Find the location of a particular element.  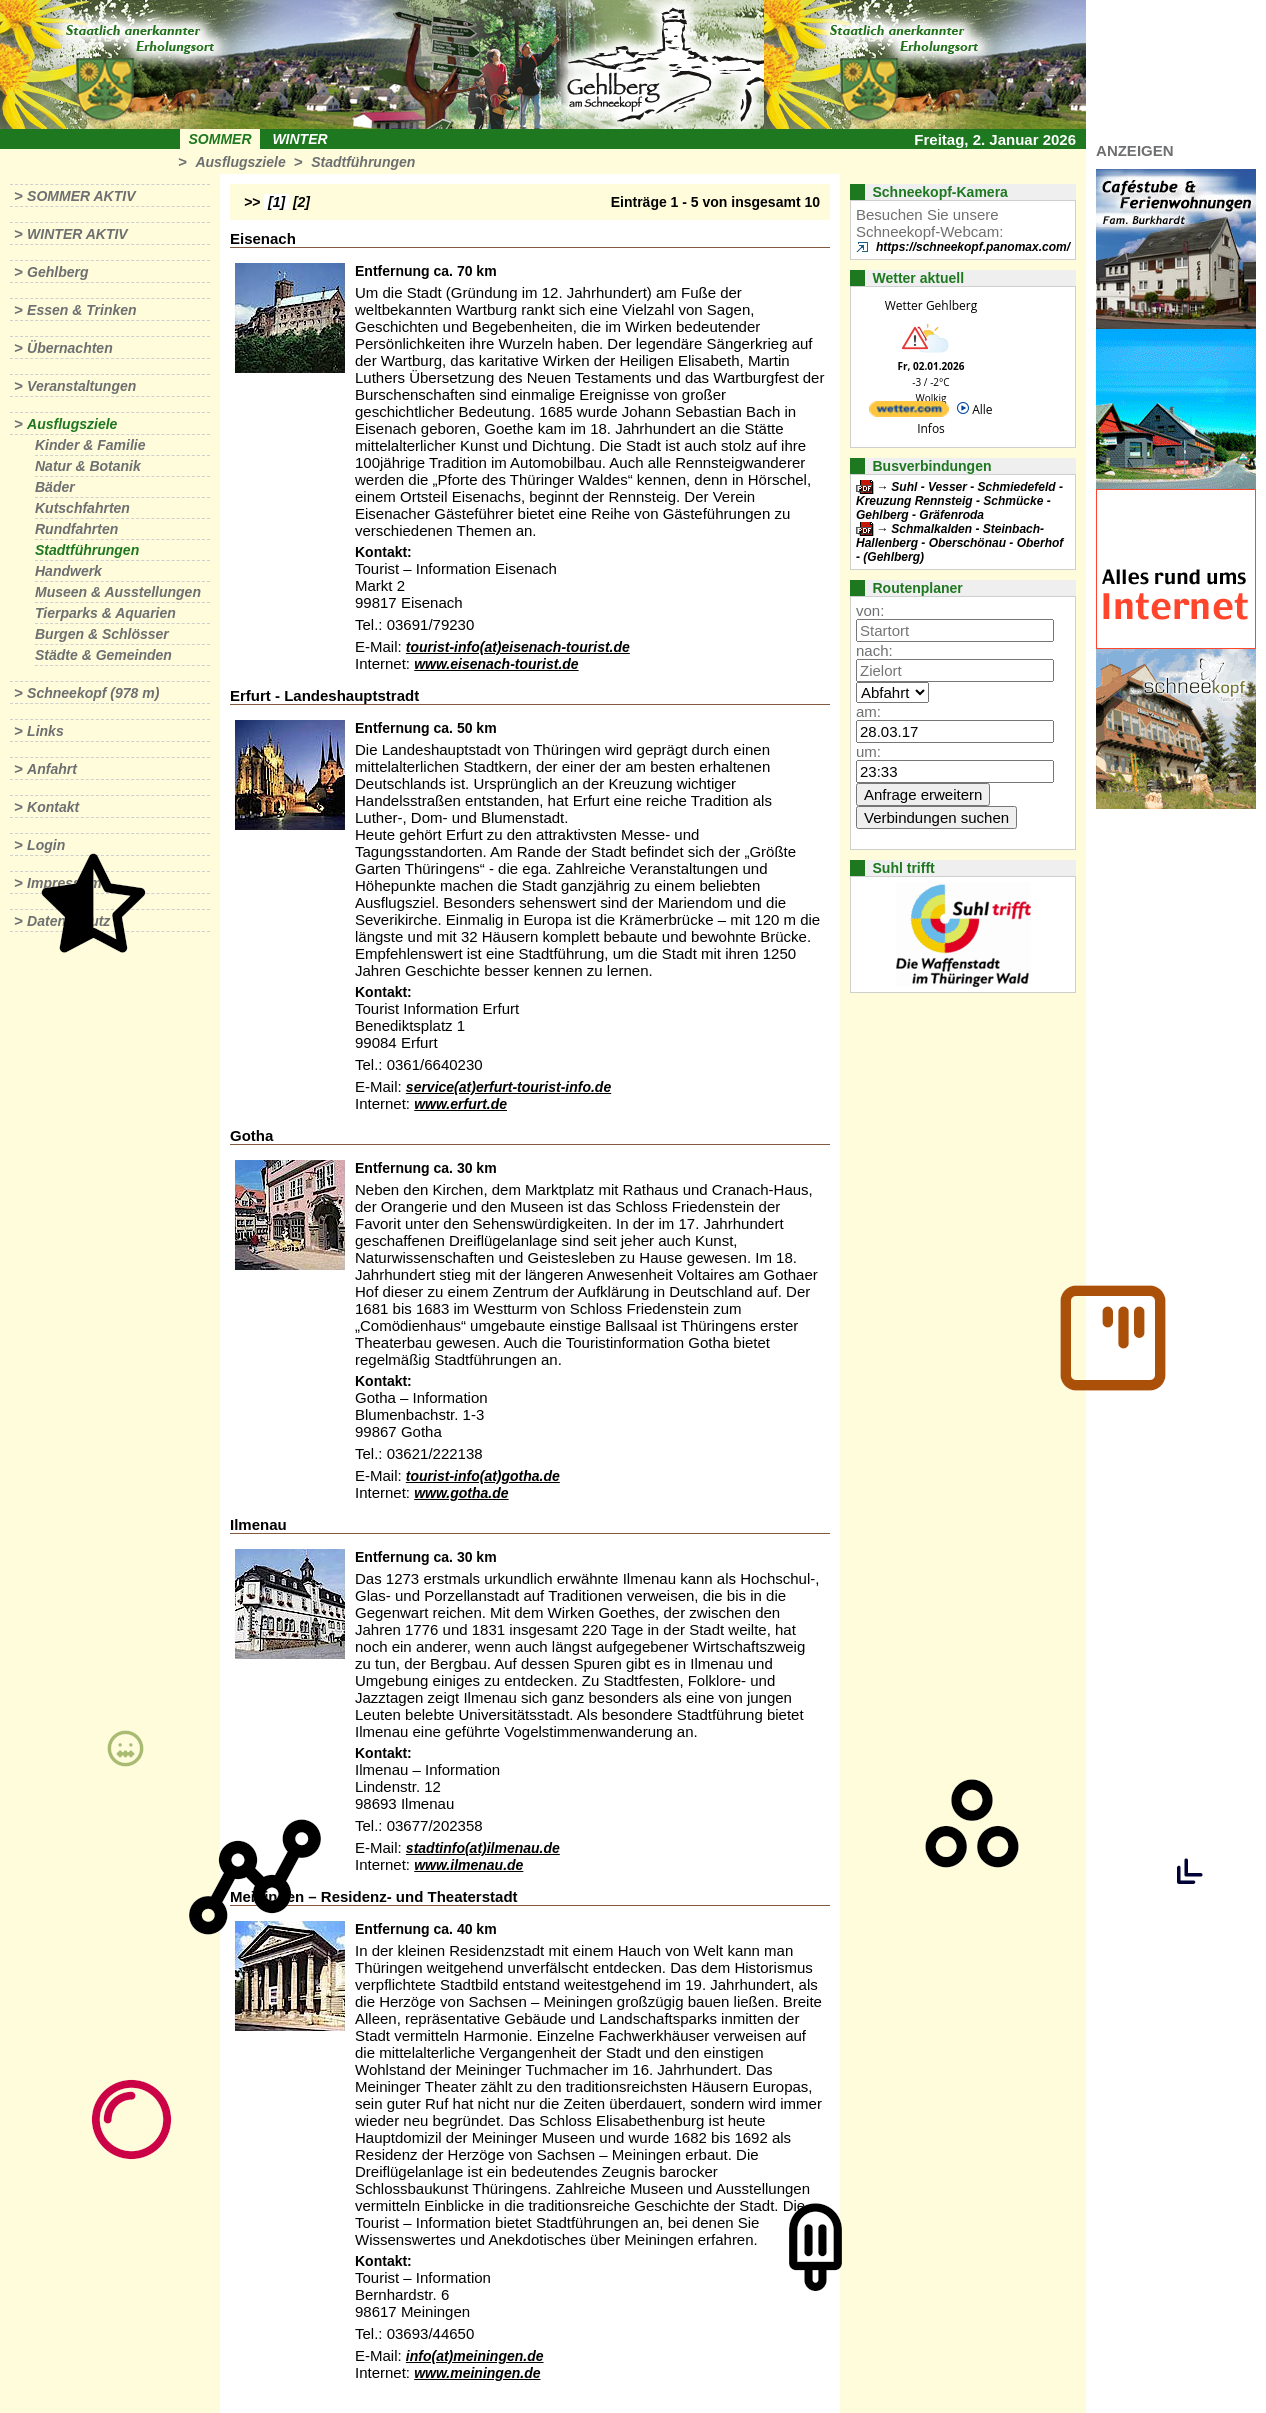

indicates frozen treats or ice cream category is located at coordinates (815, 2246).